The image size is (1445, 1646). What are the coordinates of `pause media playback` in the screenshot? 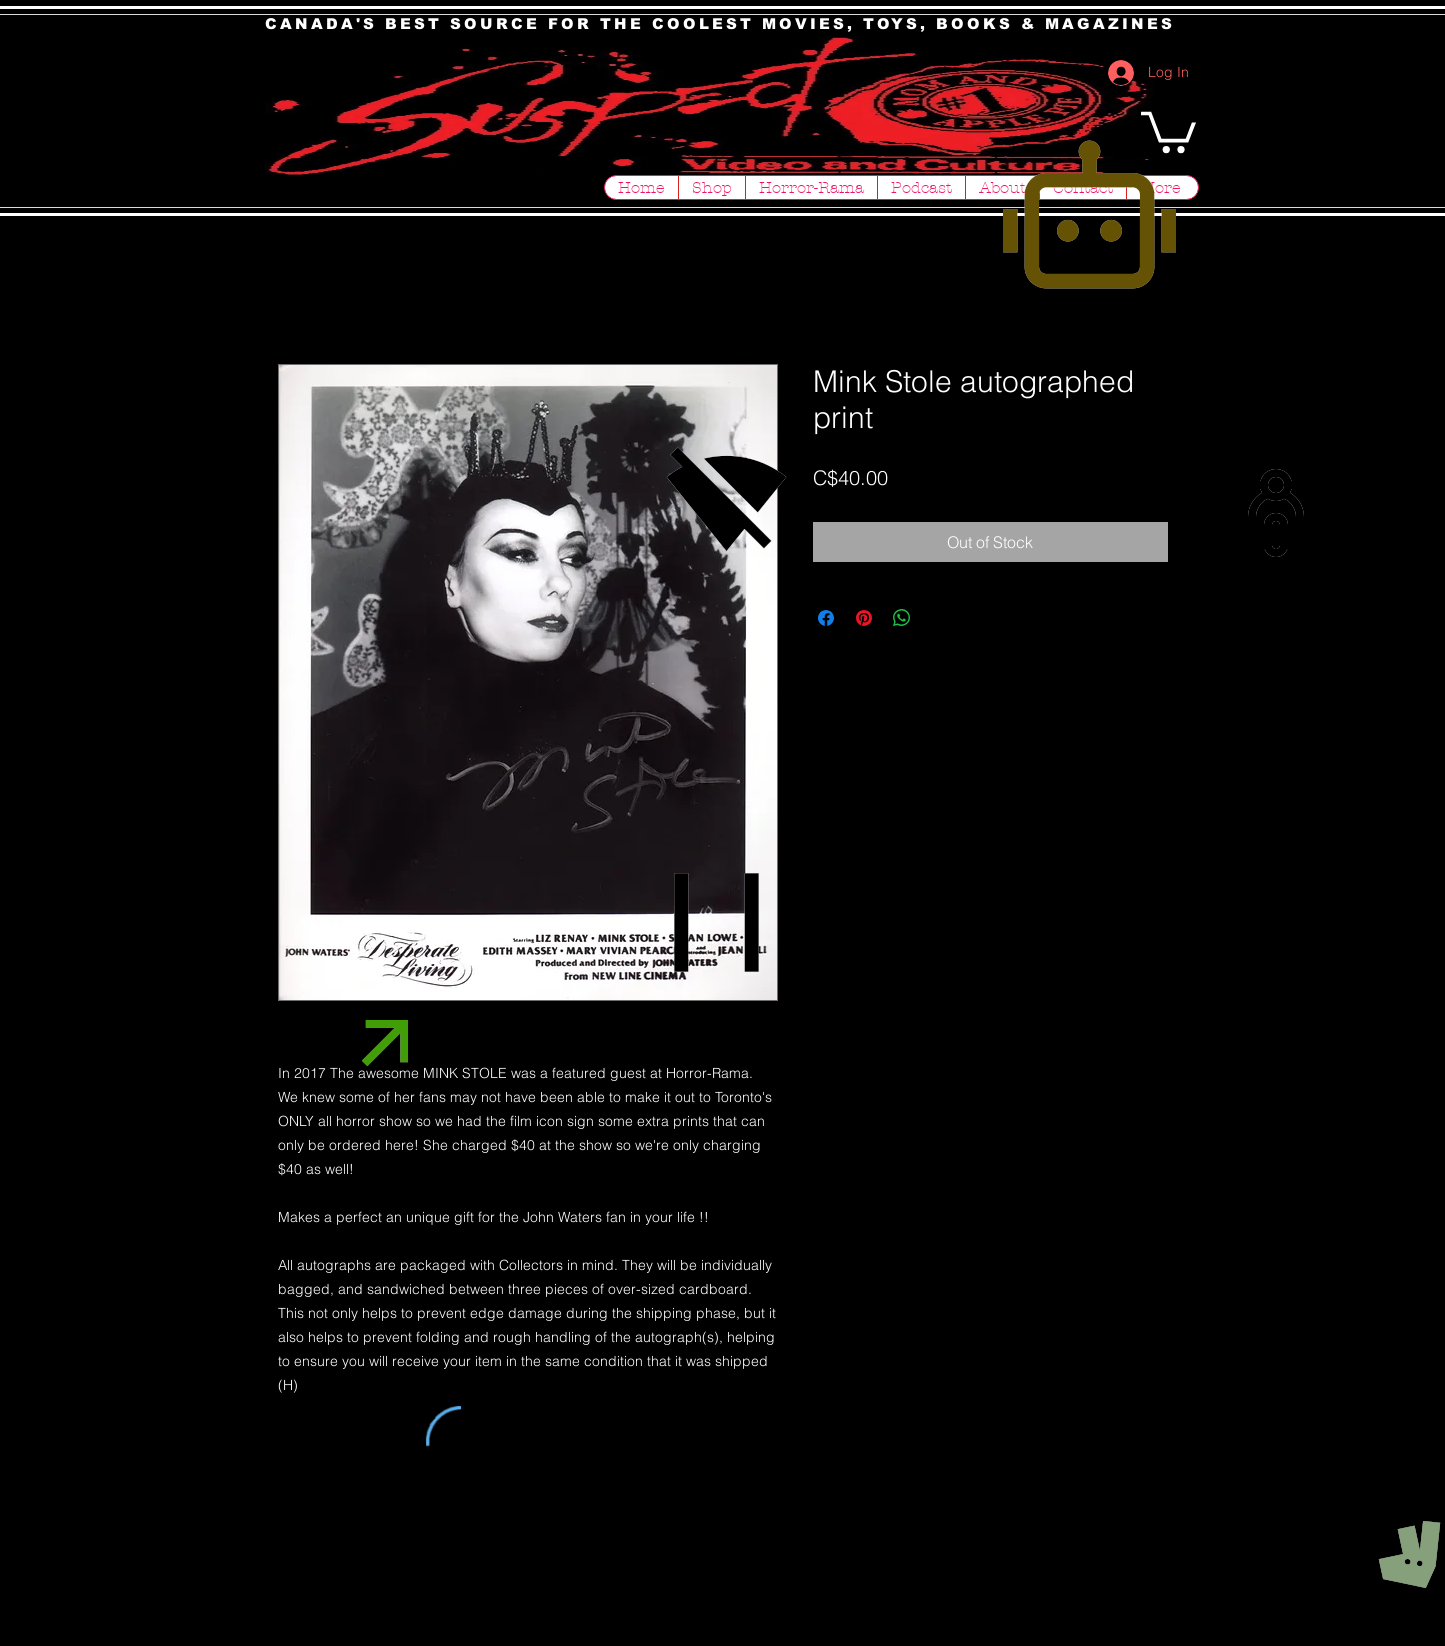 It's located at (716, 922).